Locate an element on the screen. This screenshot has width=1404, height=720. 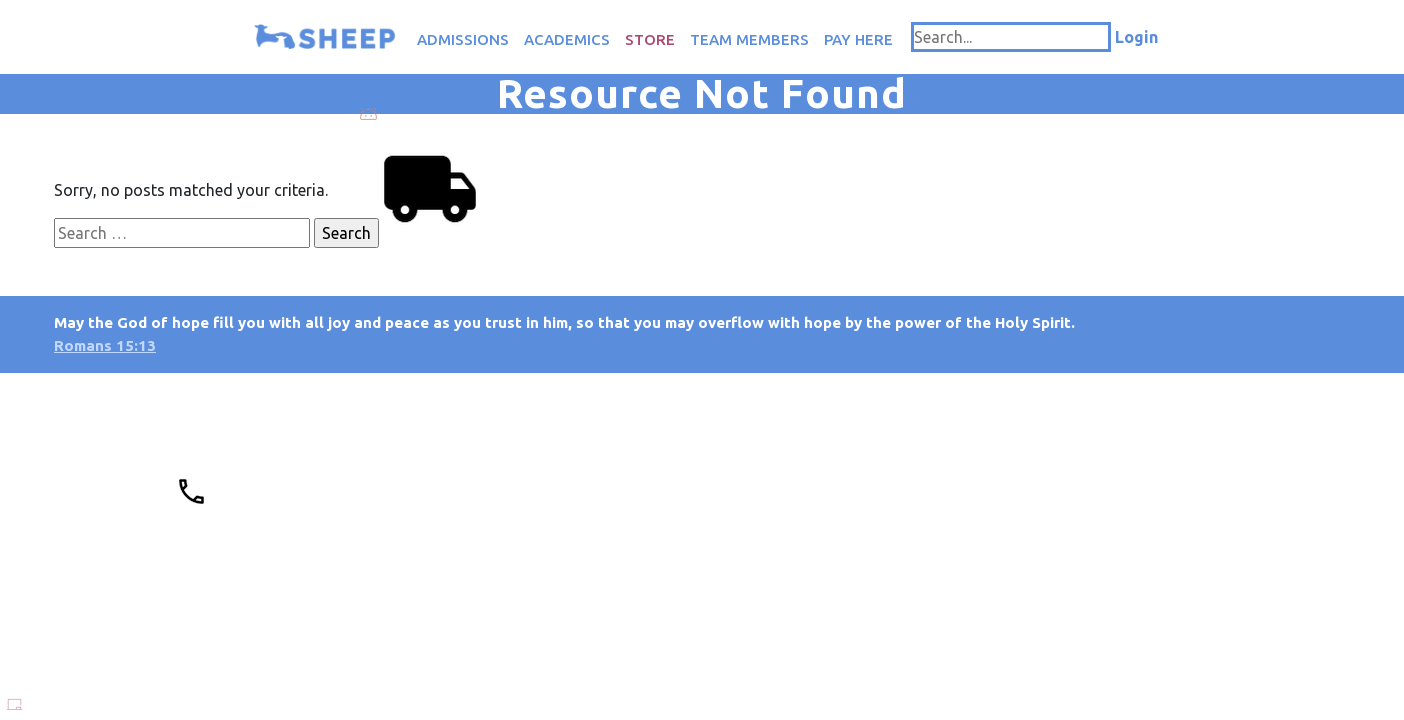
android operating system logo is located at coordinates (368, 114).